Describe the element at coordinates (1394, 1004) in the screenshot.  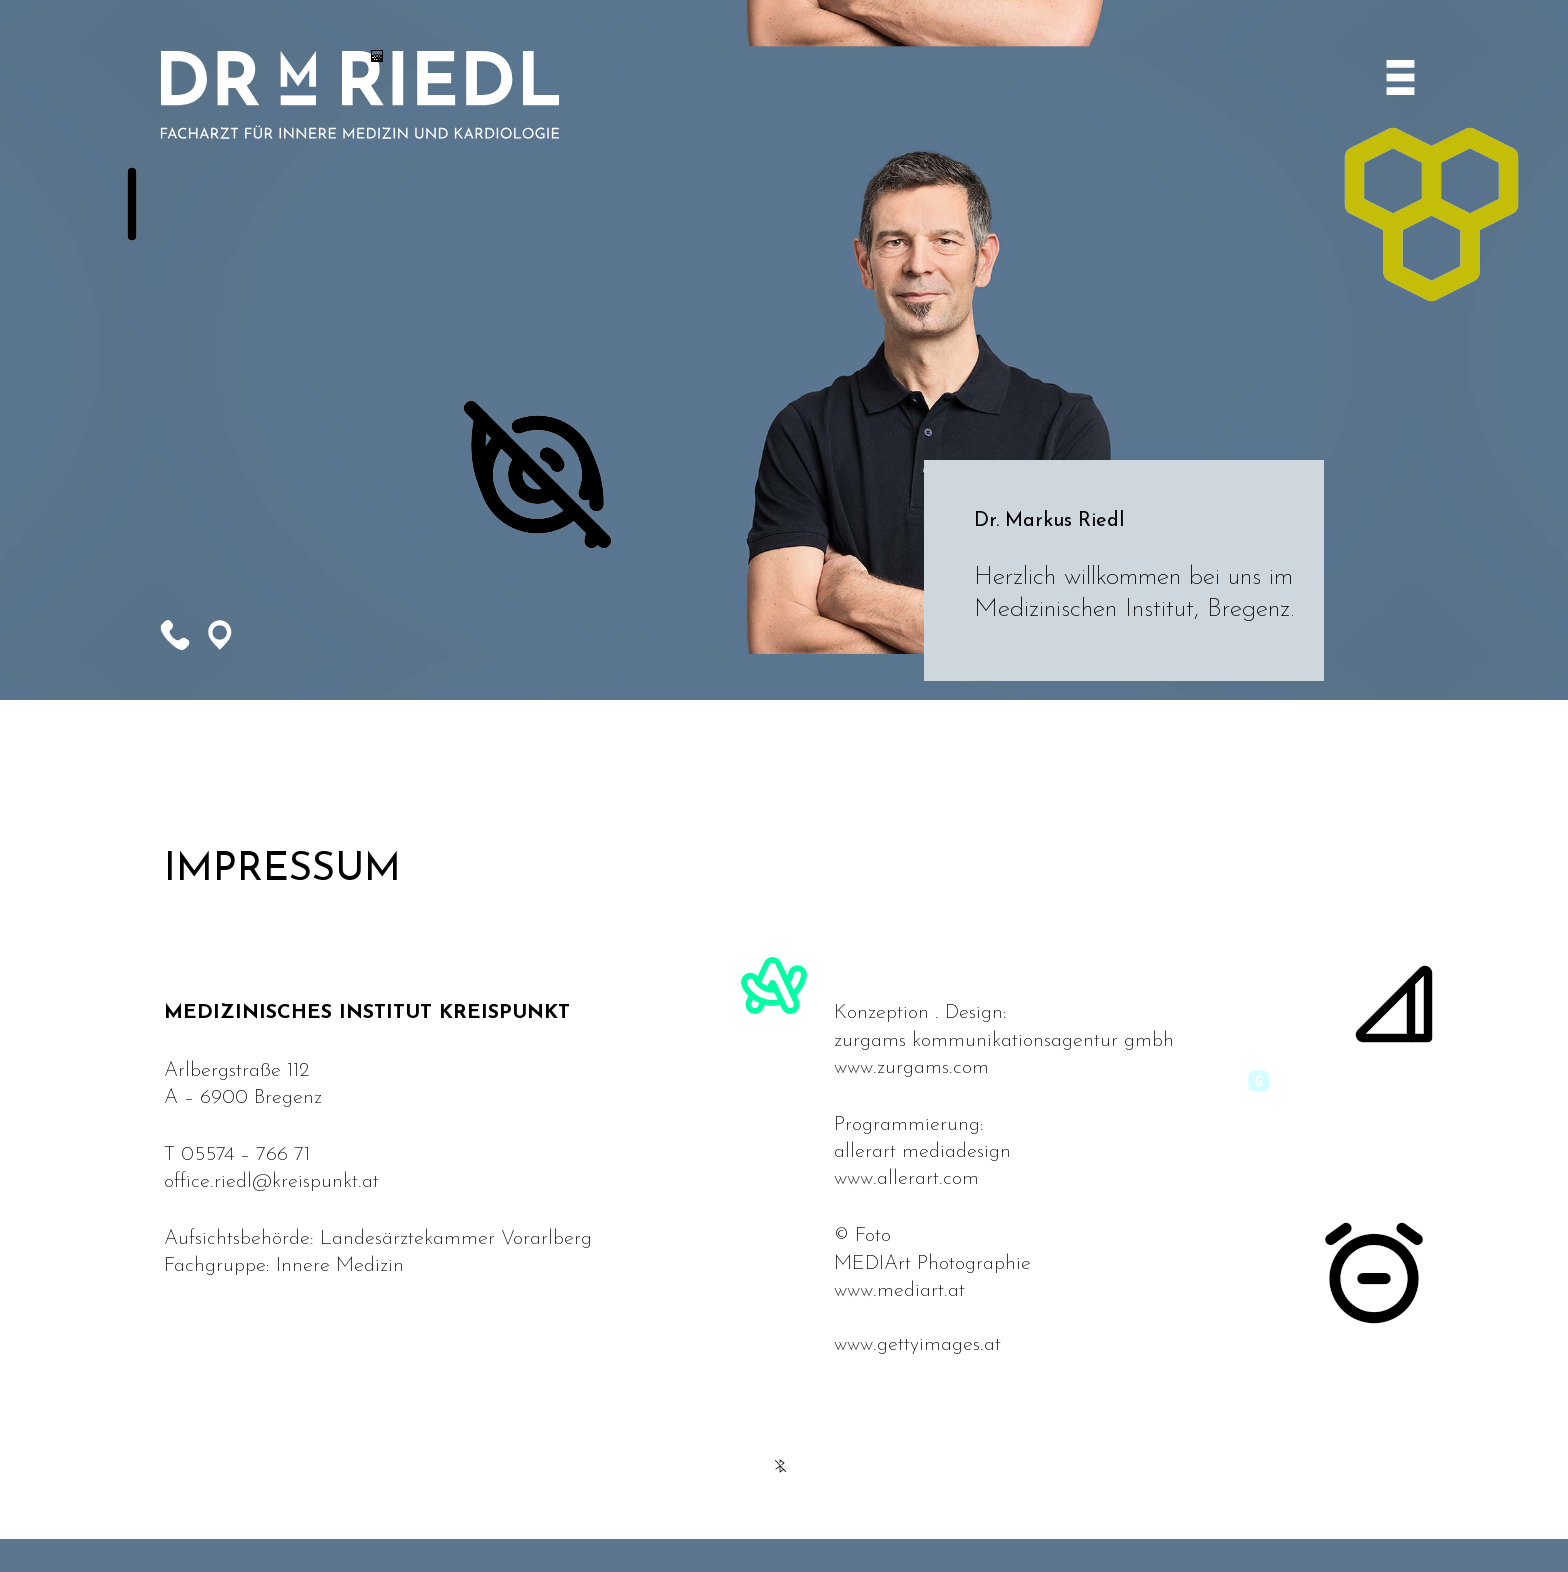
I see `indicates strong cellular signal strength` at that location.